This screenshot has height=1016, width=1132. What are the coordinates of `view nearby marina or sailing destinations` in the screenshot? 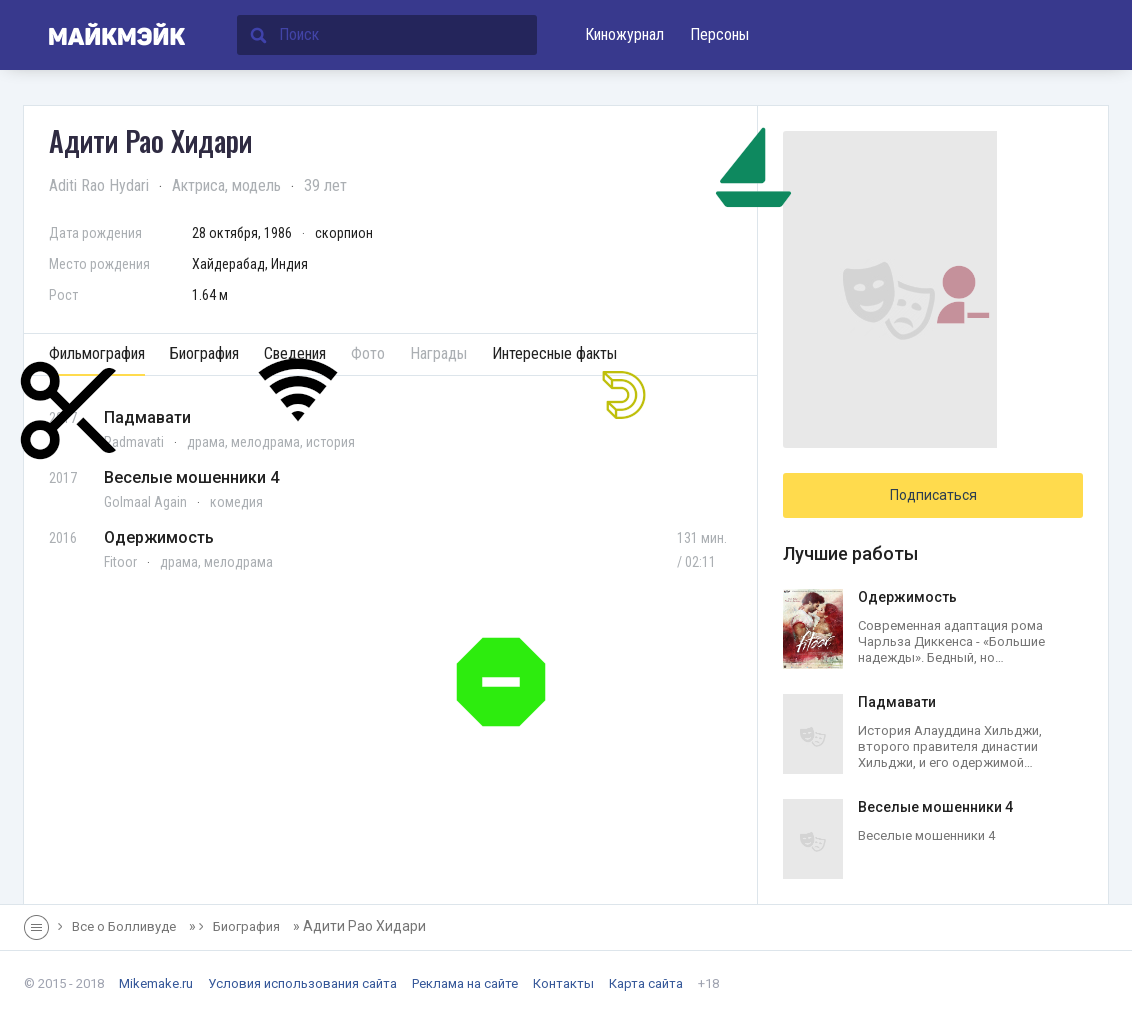 It's located at (753, 167).